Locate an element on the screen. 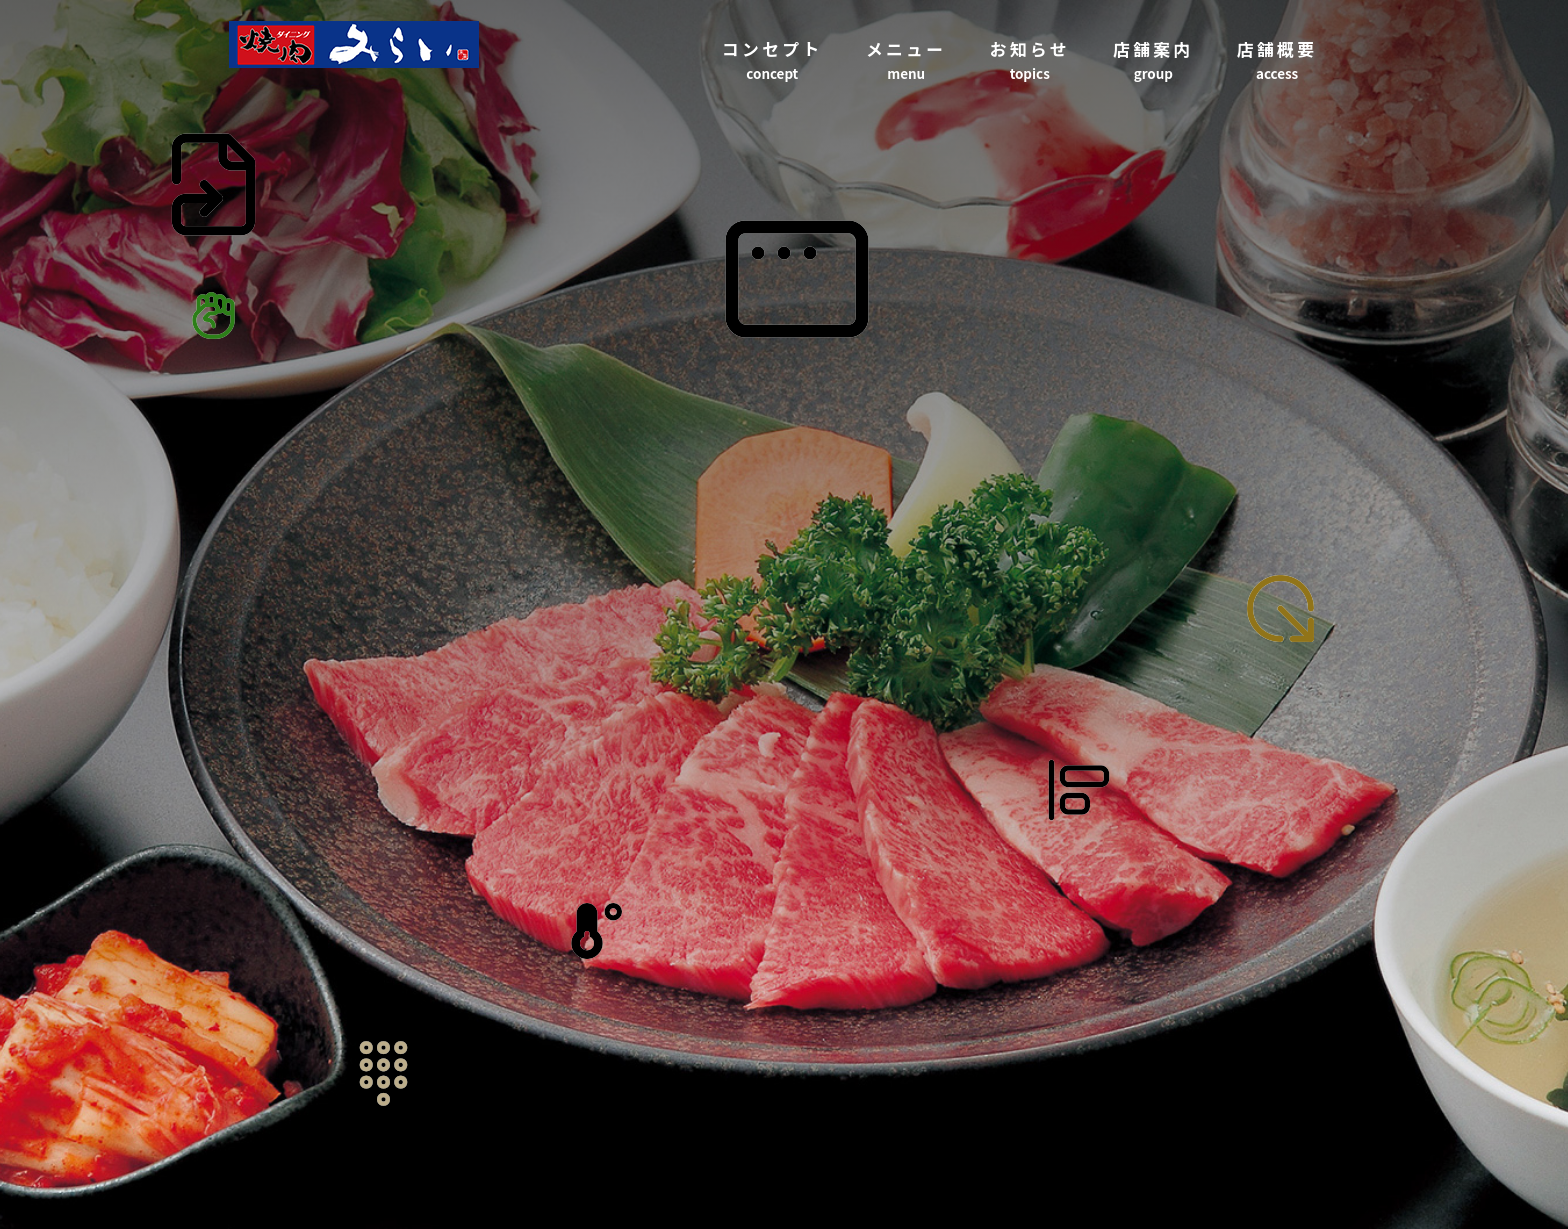 This screenshot has width=1568, height=1229. expand content to bottom-right is located at coordinates (1280, 608).